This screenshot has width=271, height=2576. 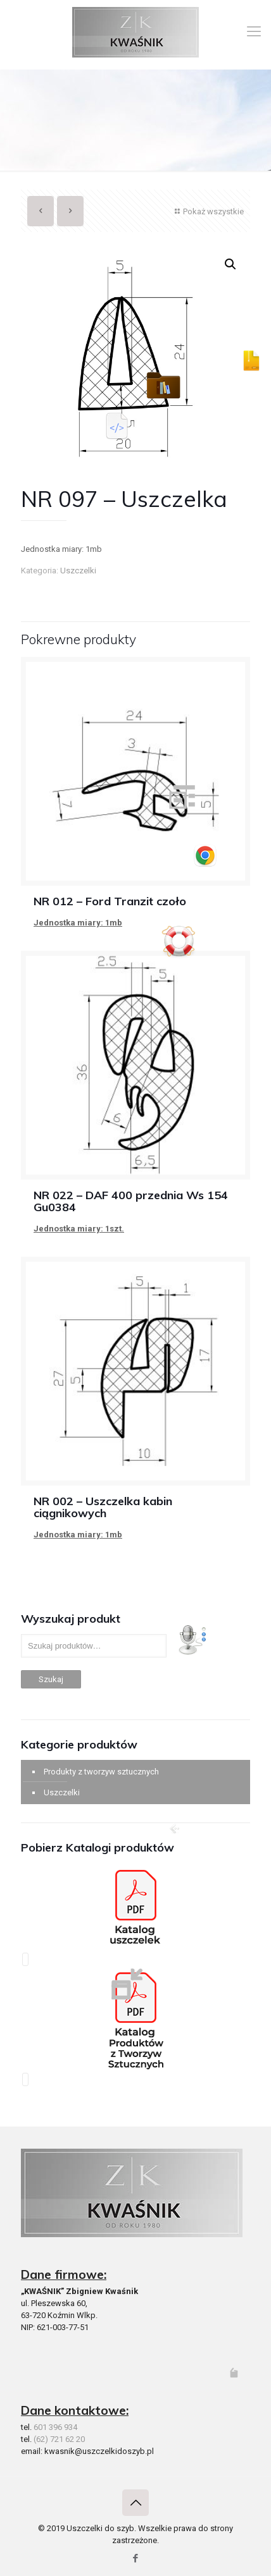 I want to click on access help documentation or support, so click(x=179, y=941).